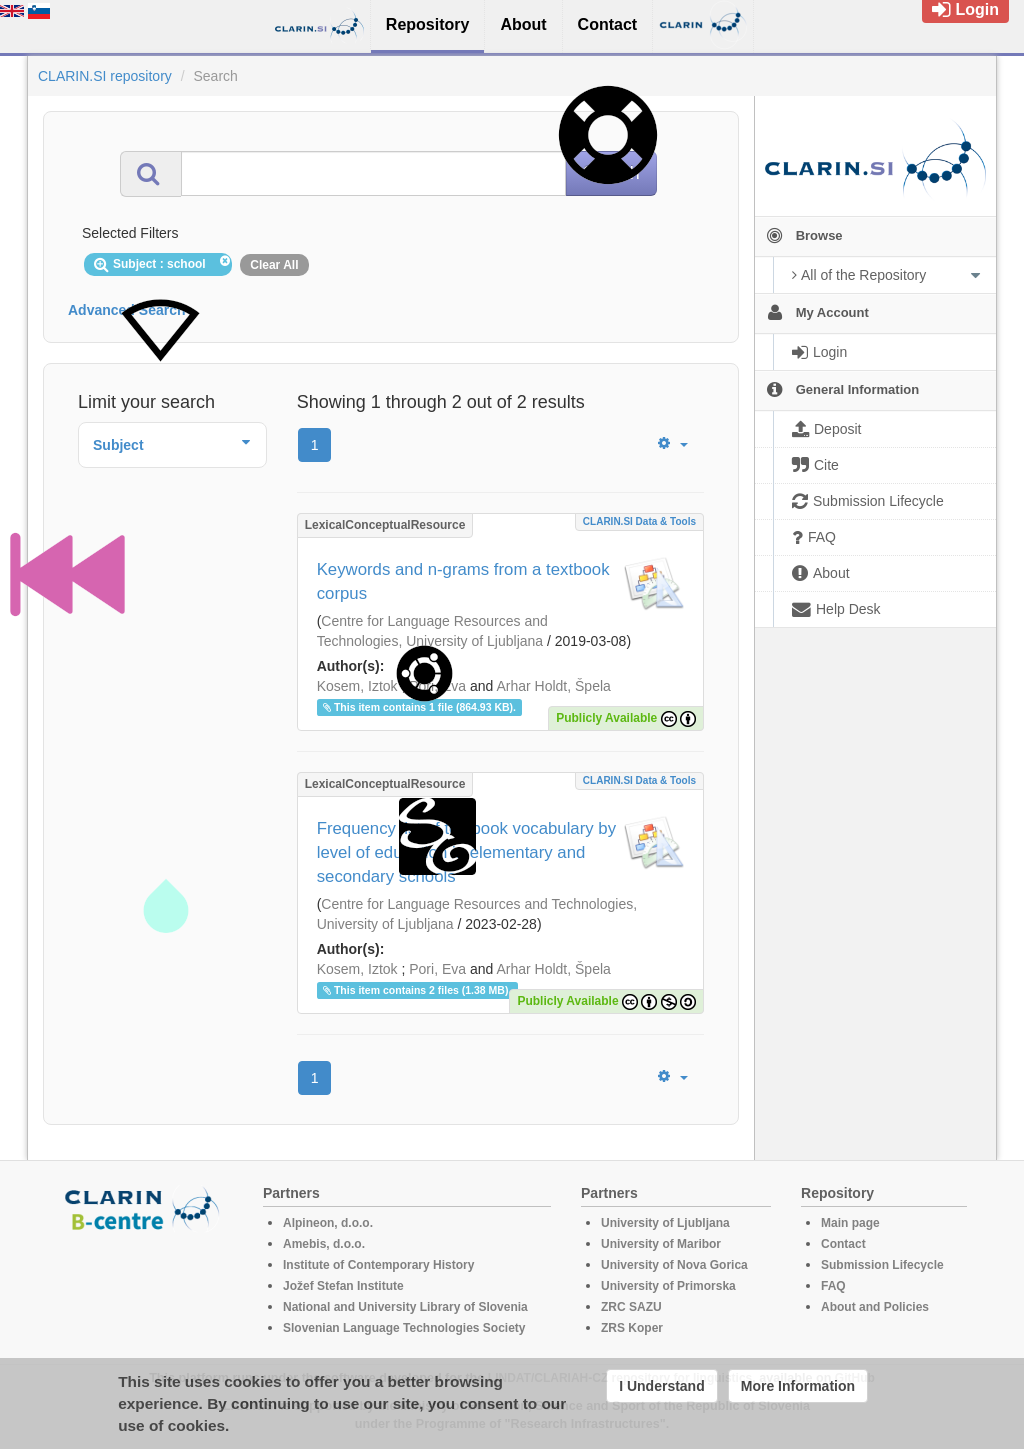 This screenshot has height=1449, width=1024. I want to click on access help or support, so click(608, 135).